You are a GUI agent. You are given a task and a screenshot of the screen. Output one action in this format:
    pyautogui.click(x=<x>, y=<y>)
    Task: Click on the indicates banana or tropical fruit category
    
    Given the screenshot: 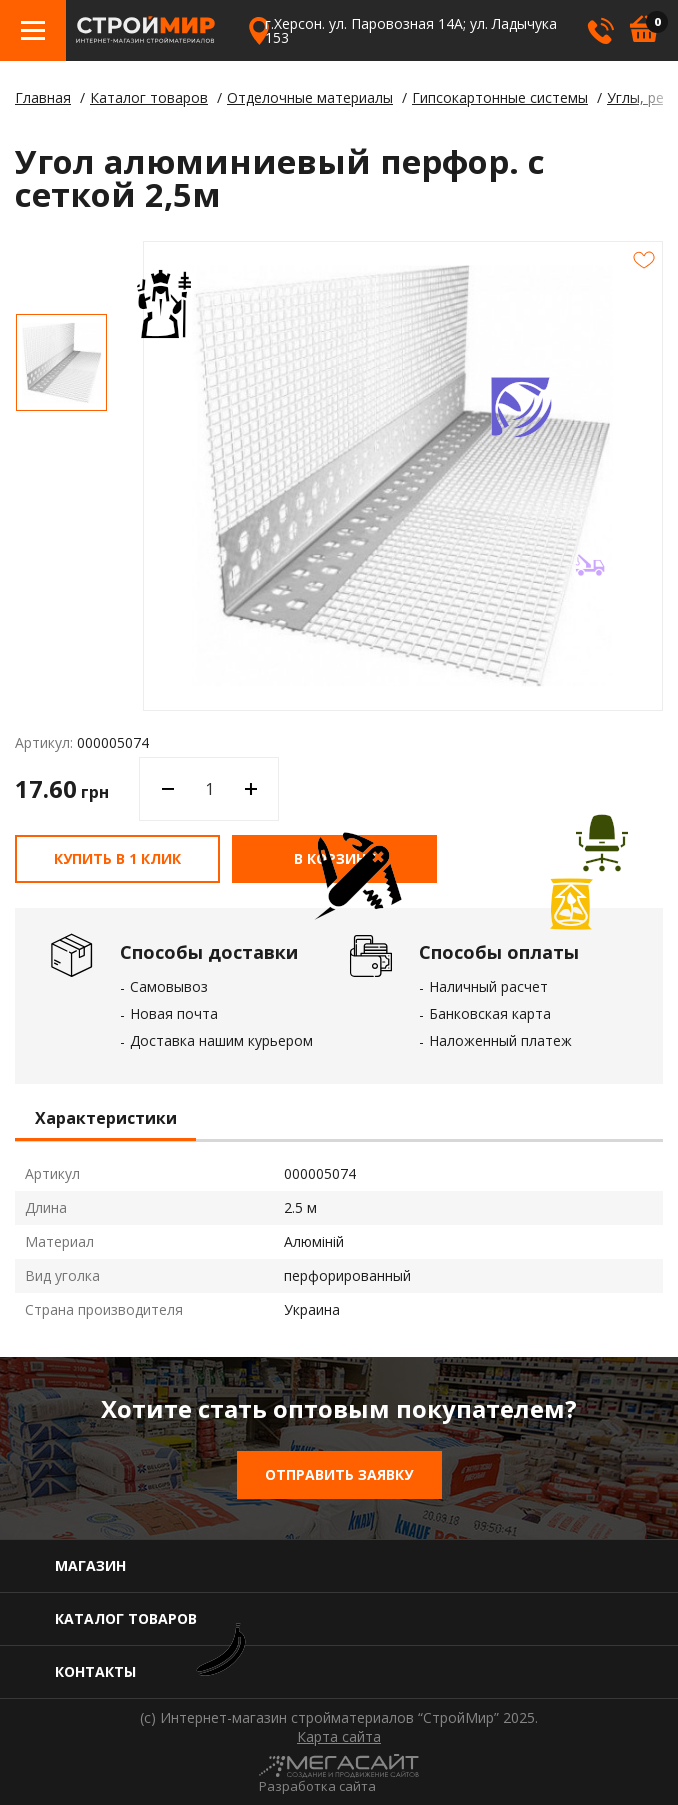 What is the action you would take?
    pyautogui.click(x=221, y=1649)
    